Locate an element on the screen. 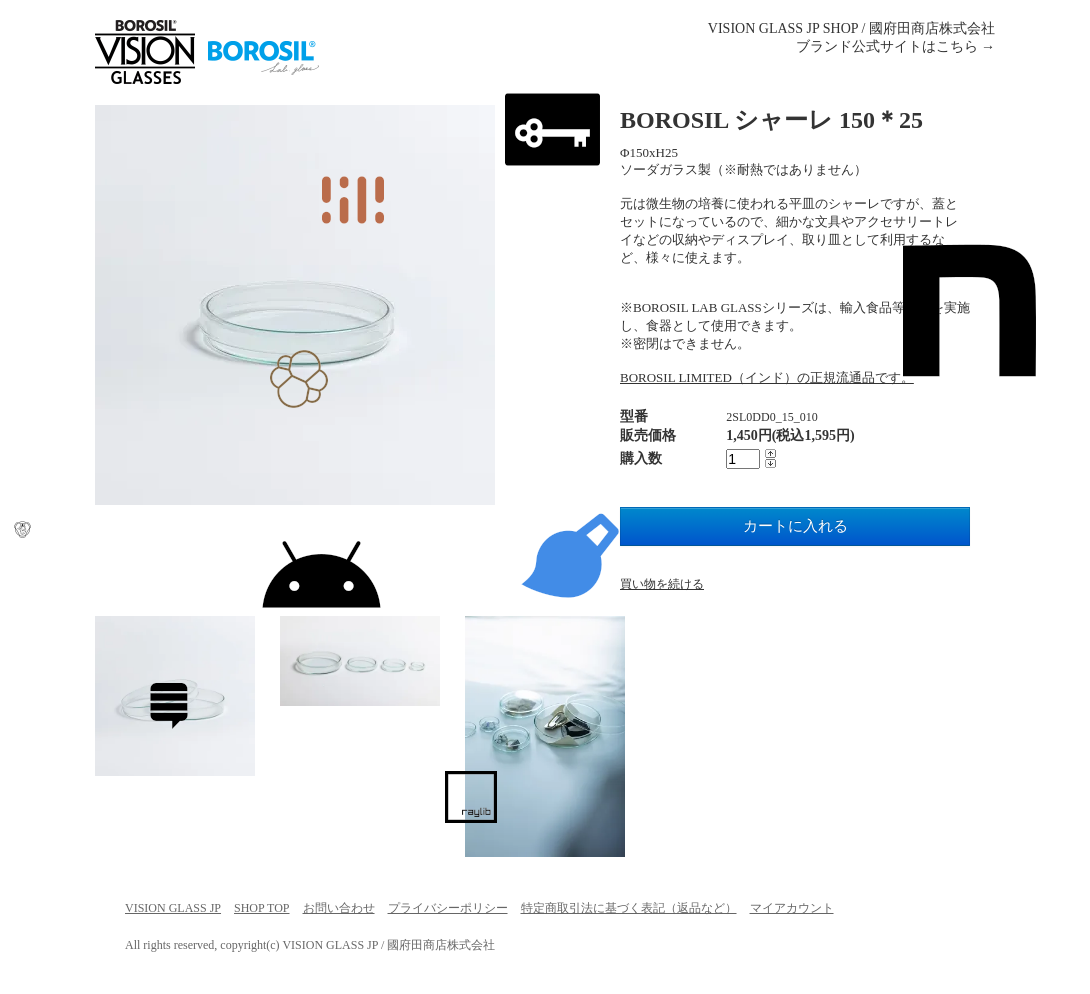 The width and height of the screenshot is (1090, 994). scania brand logo is located at coordinates (22, 529).